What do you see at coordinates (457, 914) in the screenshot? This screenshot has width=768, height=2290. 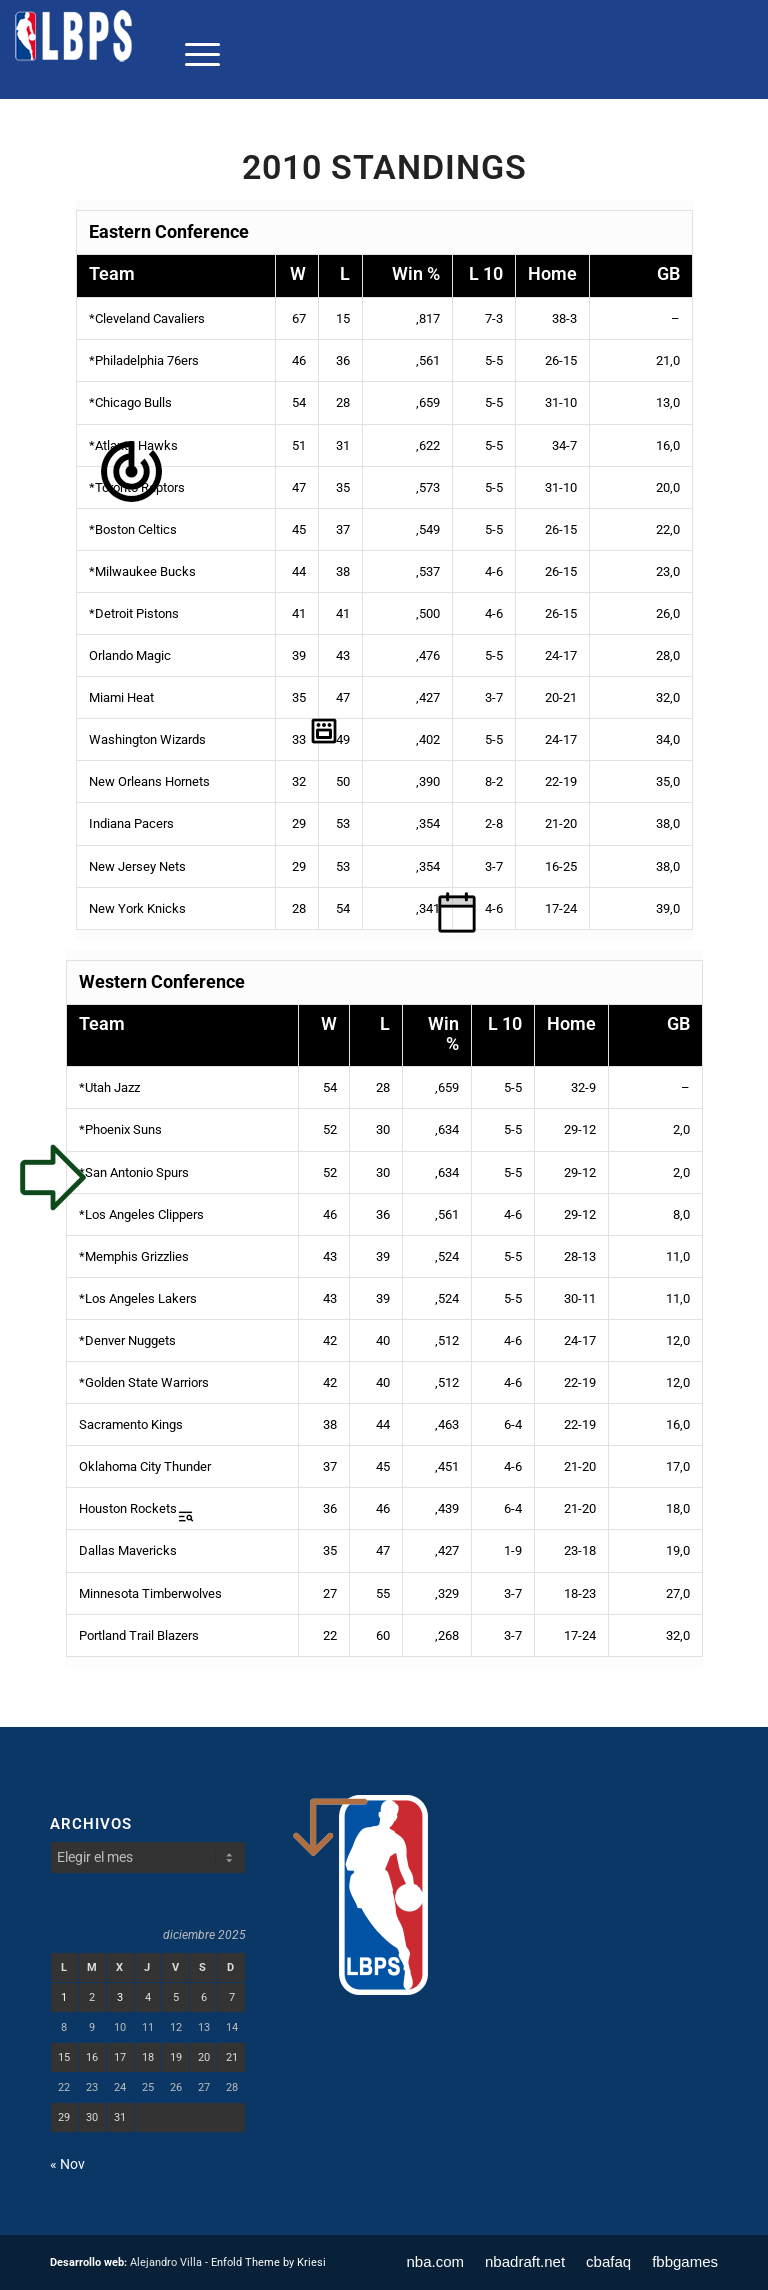 I see `view or open calendar` at bounding box center [457, 914].